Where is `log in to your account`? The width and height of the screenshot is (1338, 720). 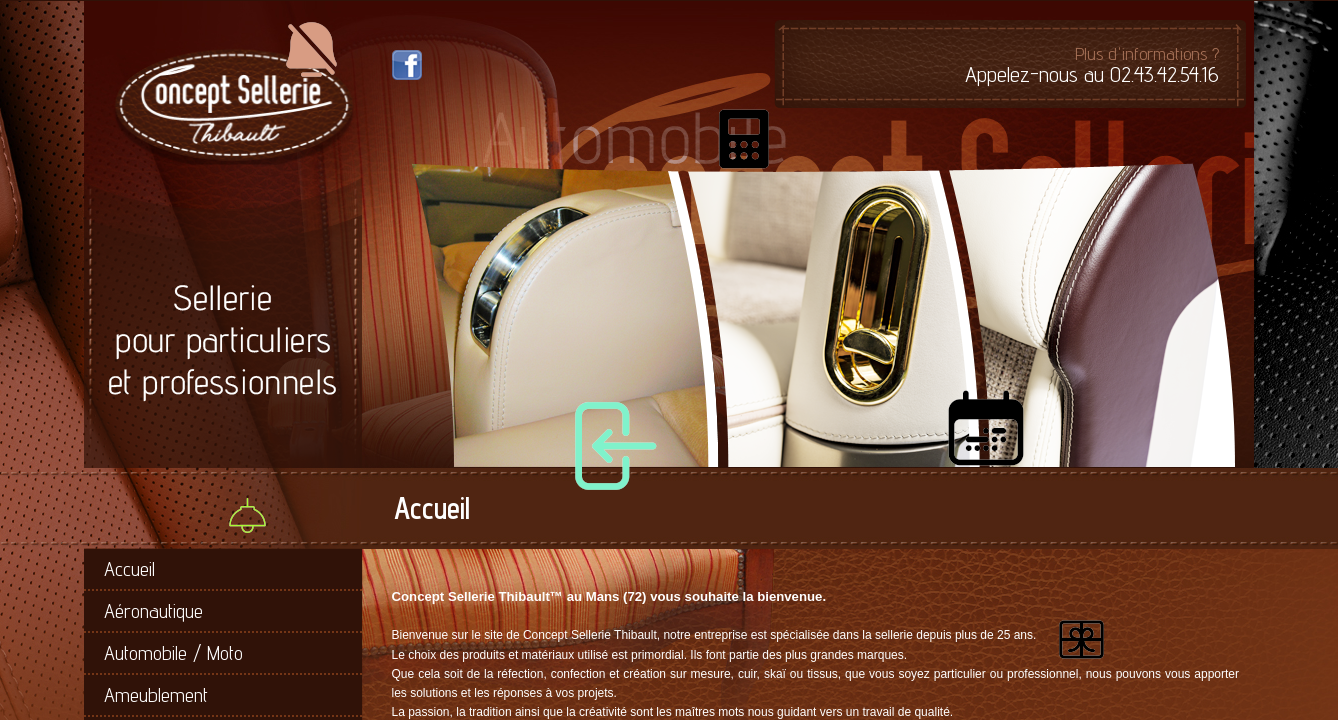
log in to your account is located at coordinates (609, 446).